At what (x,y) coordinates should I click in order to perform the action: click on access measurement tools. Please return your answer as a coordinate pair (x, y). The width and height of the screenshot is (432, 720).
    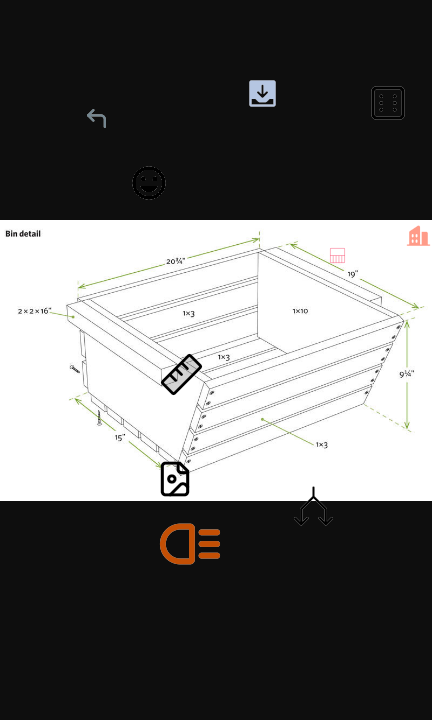
    Looking at the image, I should click on (181, 374).